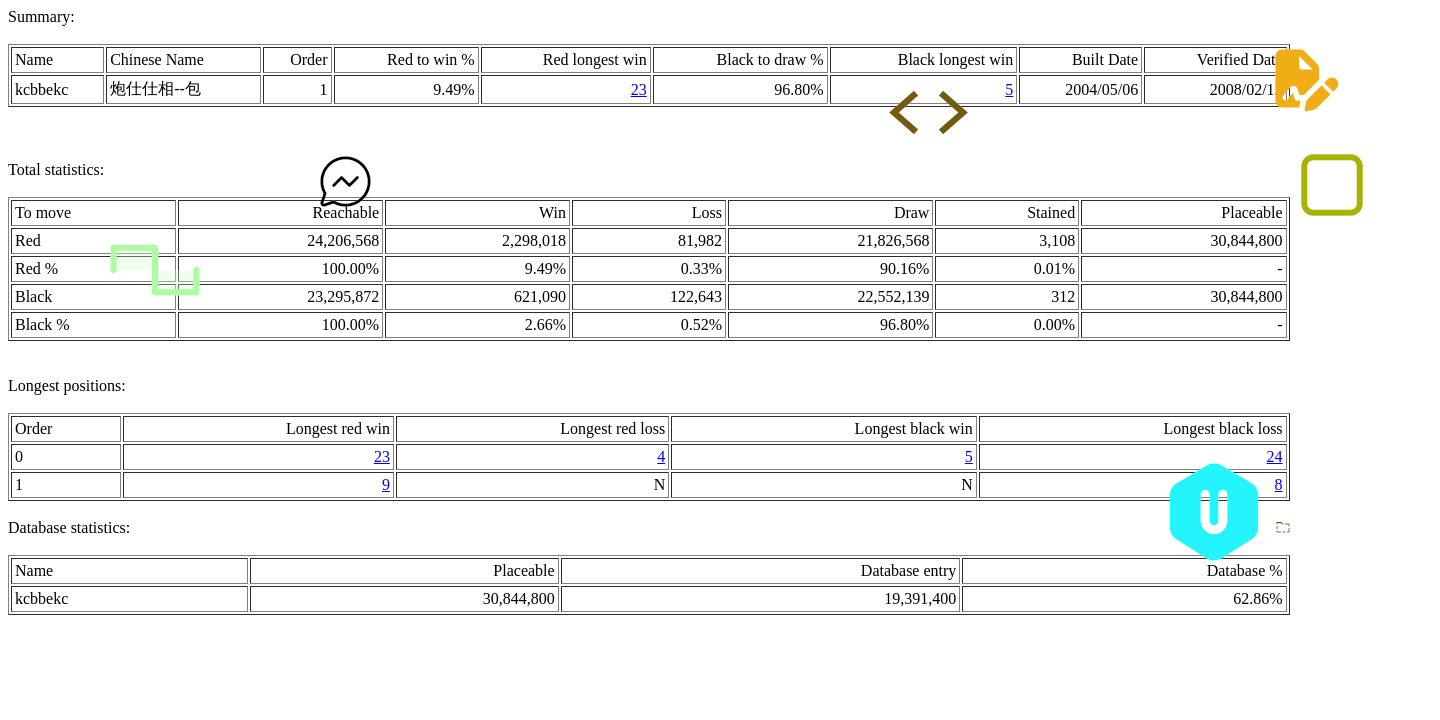 The width and height of the screenshot is (1440, 720). I want to click on sign a document, so click(1304, 78).